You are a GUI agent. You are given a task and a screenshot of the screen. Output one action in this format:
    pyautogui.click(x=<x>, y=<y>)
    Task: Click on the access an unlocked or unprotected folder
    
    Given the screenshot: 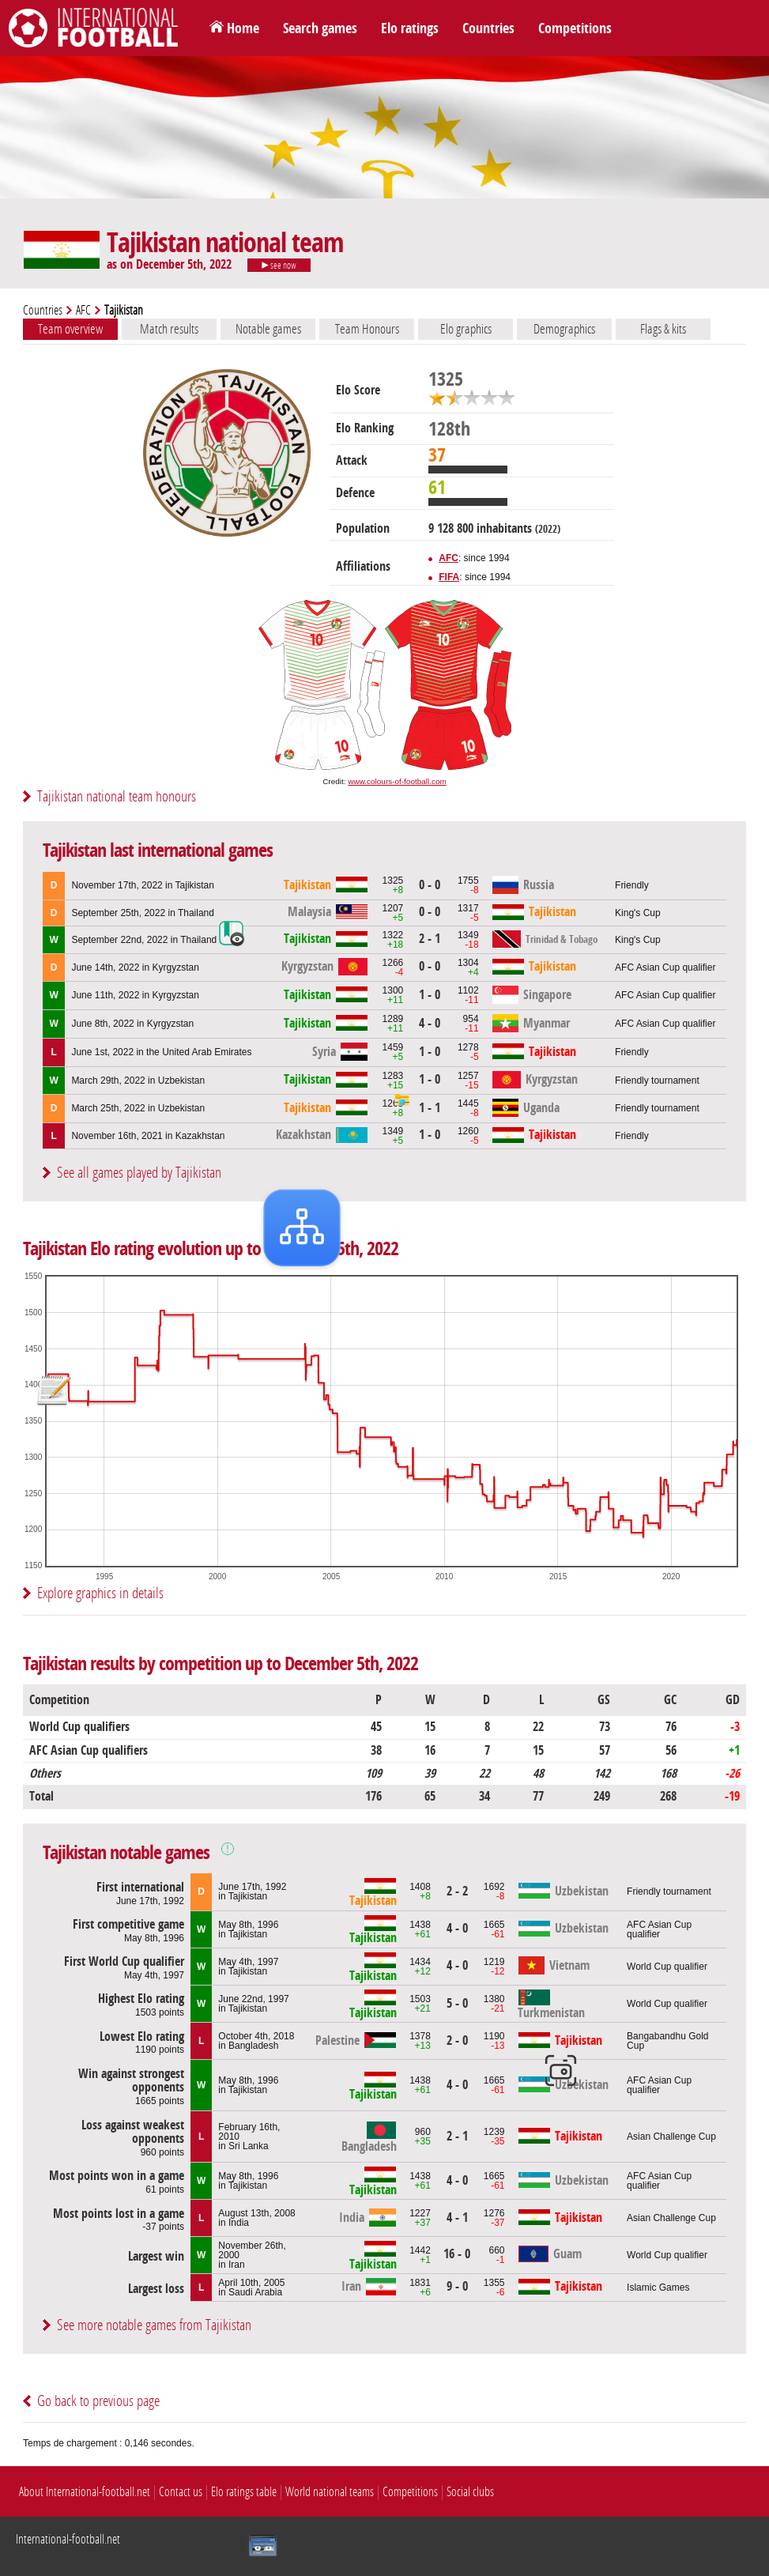 What is the action you would take?
    pyautogui.click(x=401, y=1099)
    